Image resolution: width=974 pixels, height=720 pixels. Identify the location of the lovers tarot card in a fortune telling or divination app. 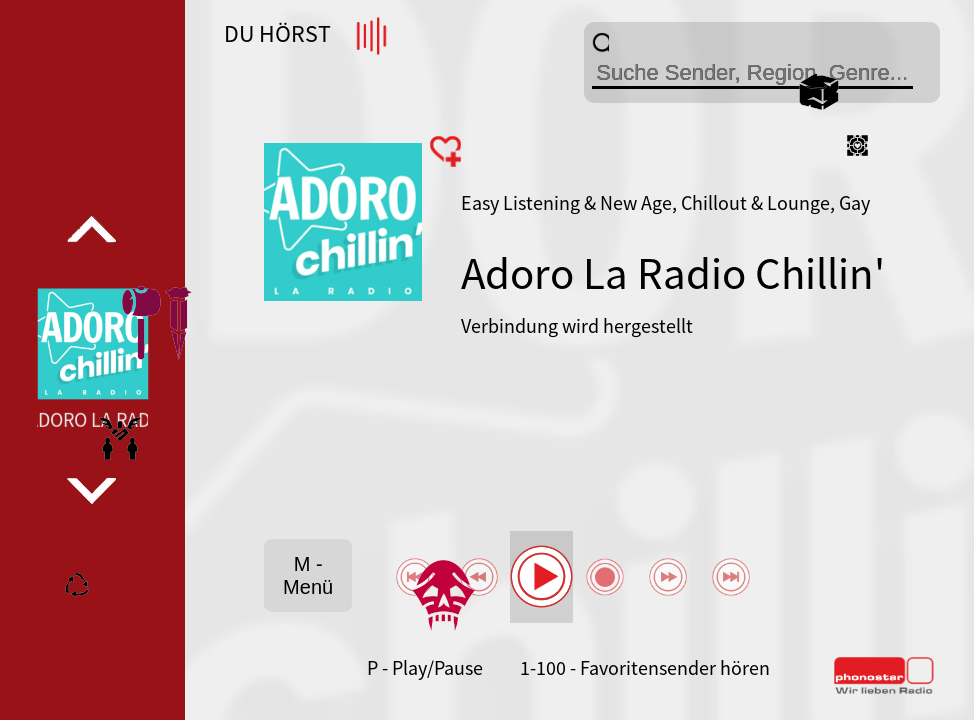
(120, 439).